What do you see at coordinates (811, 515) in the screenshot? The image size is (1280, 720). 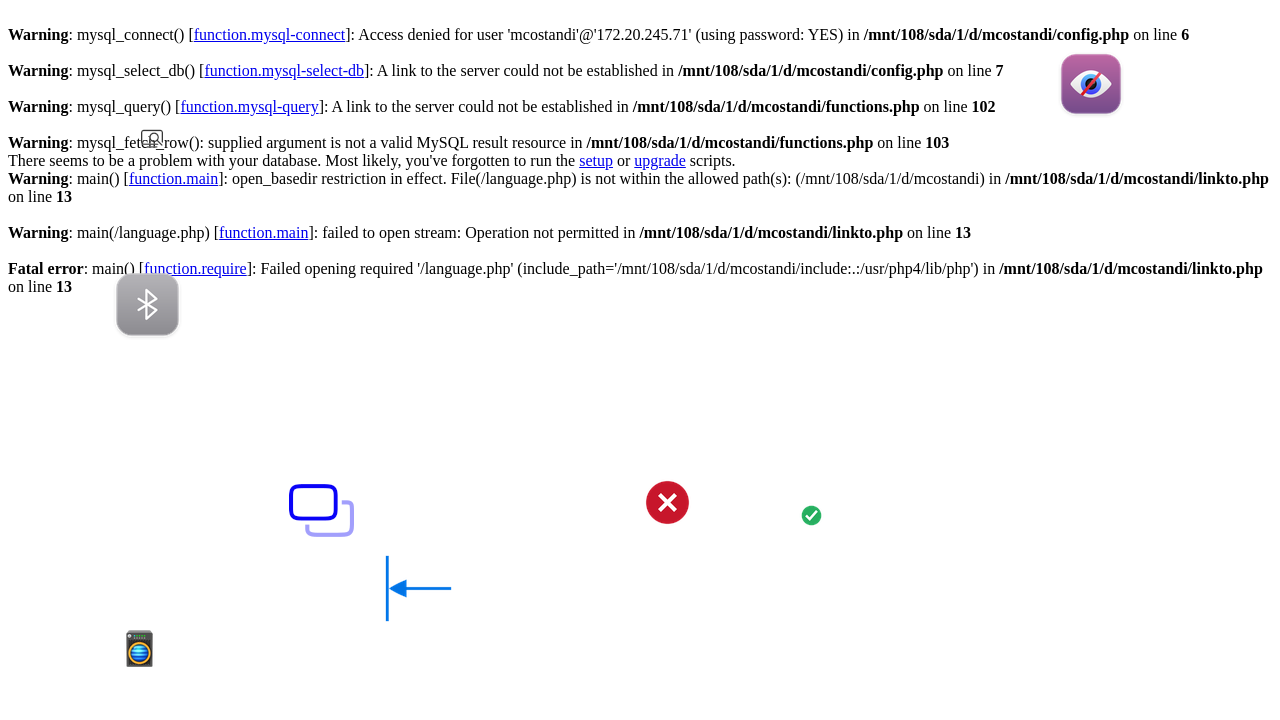 I see `indicates a completed or successful action` at bounding box center [811, 515].